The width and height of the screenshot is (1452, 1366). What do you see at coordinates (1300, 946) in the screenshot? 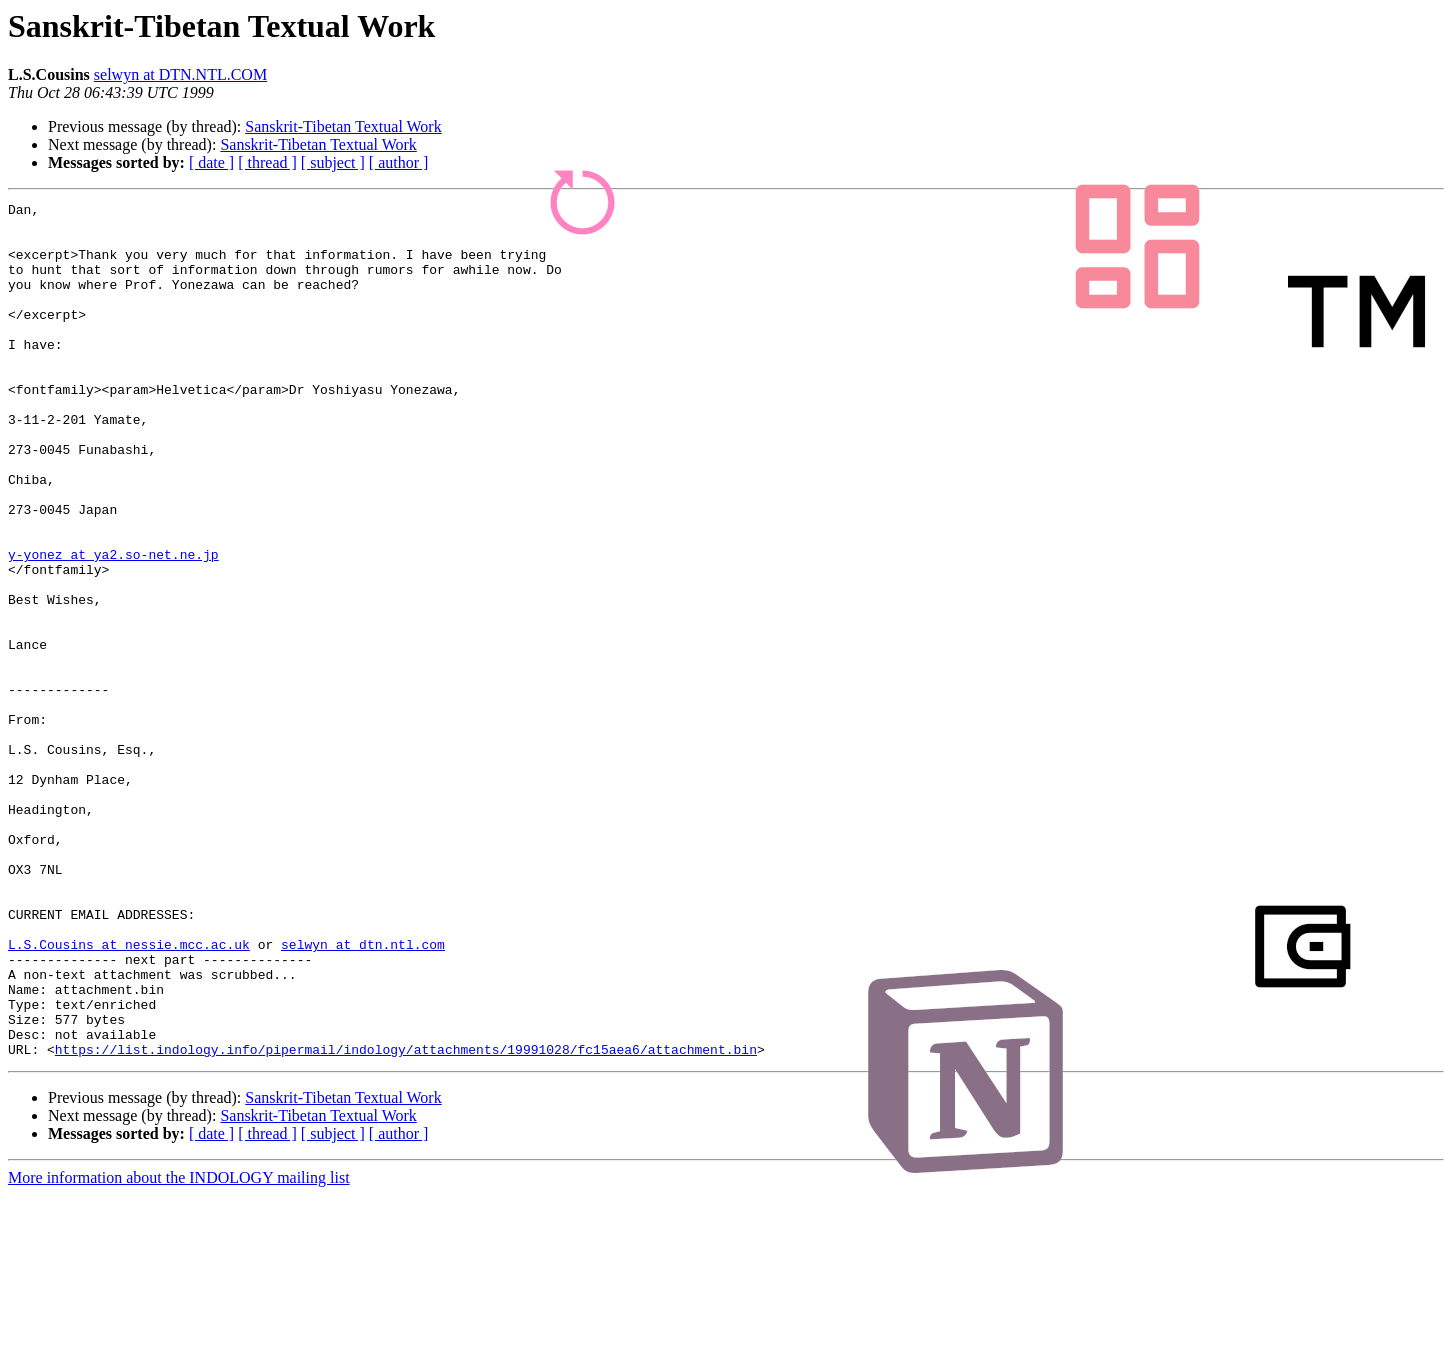
I see `access your wallet or payment methods` at bounding box center [1300, 946].